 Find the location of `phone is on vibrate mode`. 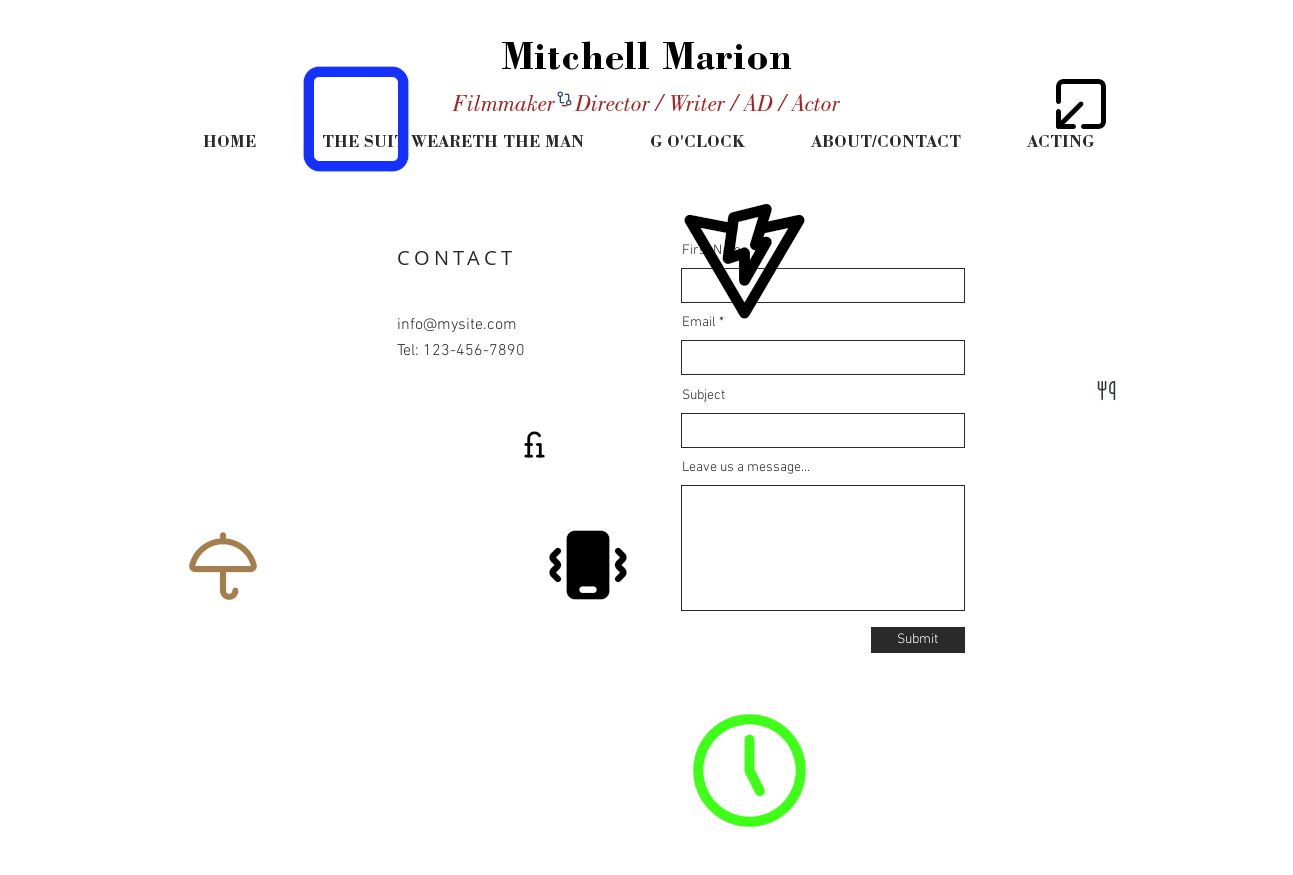

phone is on vibrate mode is located at coordinates (588, 565).